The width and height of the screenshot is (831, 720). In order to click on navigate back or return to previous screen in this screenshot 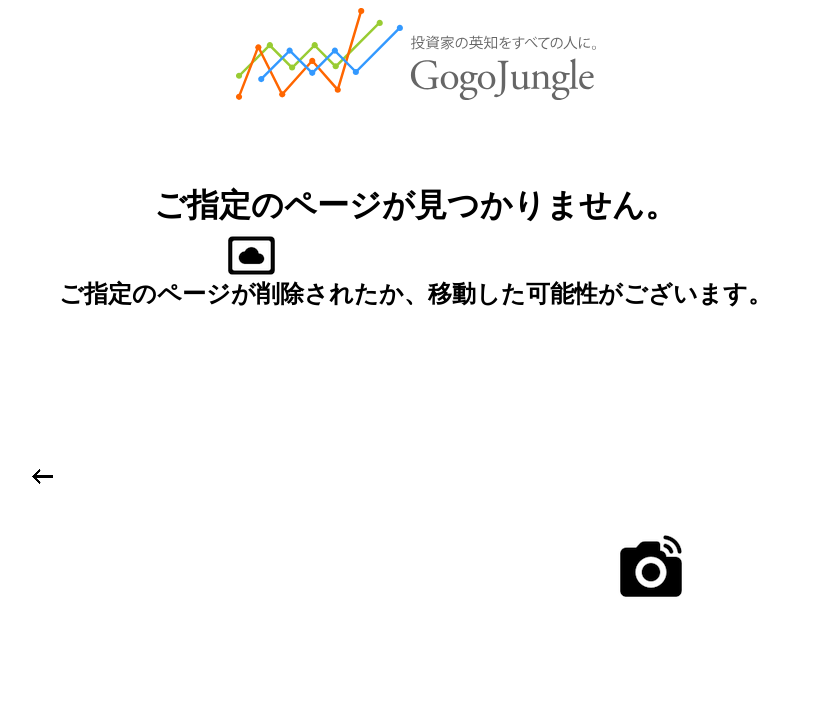, I will do `click(42, 476)`.